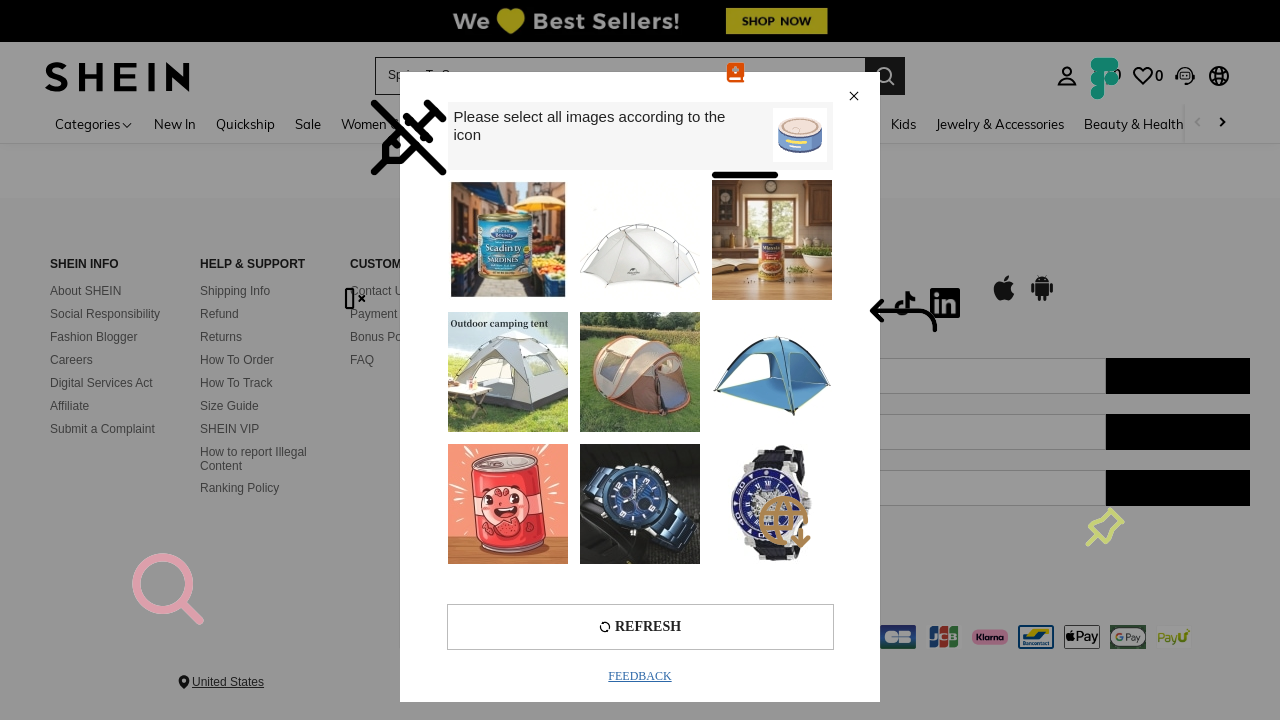 The width and height of the screenshot is (1280, 720). Describe the element at coordinates (168, 589) in the screenshot. I see `search for content or items` at that location.